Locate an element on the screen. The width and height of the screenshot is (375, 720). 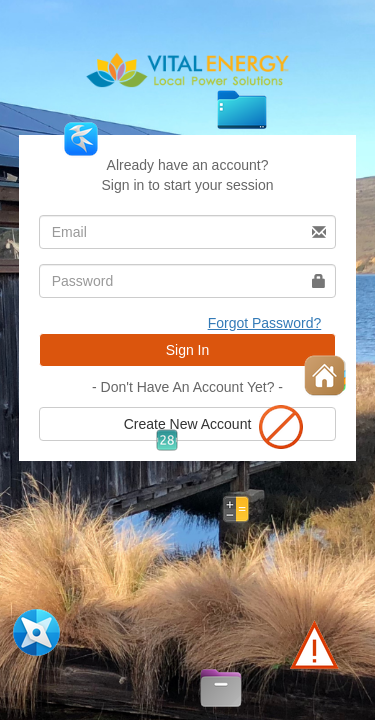
open the calculator app is located at coordinates (236, 509).